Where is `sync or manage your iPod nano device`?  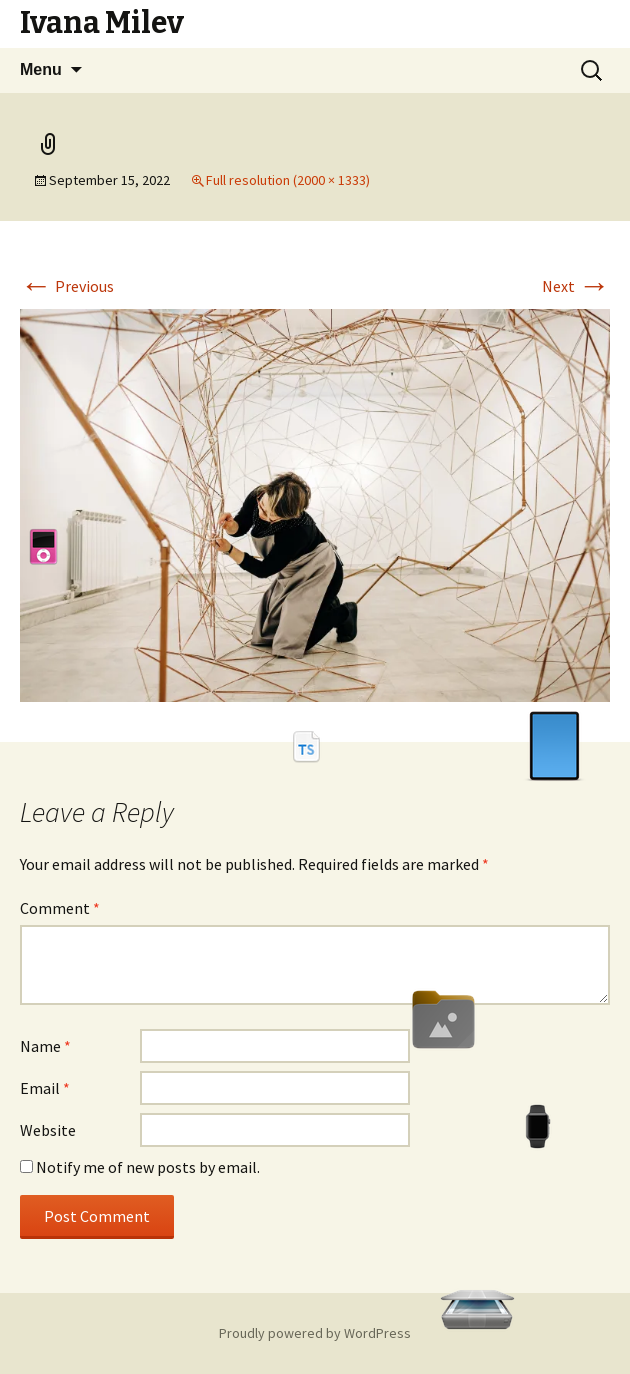 sync or manage your iPod nano device is located at coordinates (43, 538).